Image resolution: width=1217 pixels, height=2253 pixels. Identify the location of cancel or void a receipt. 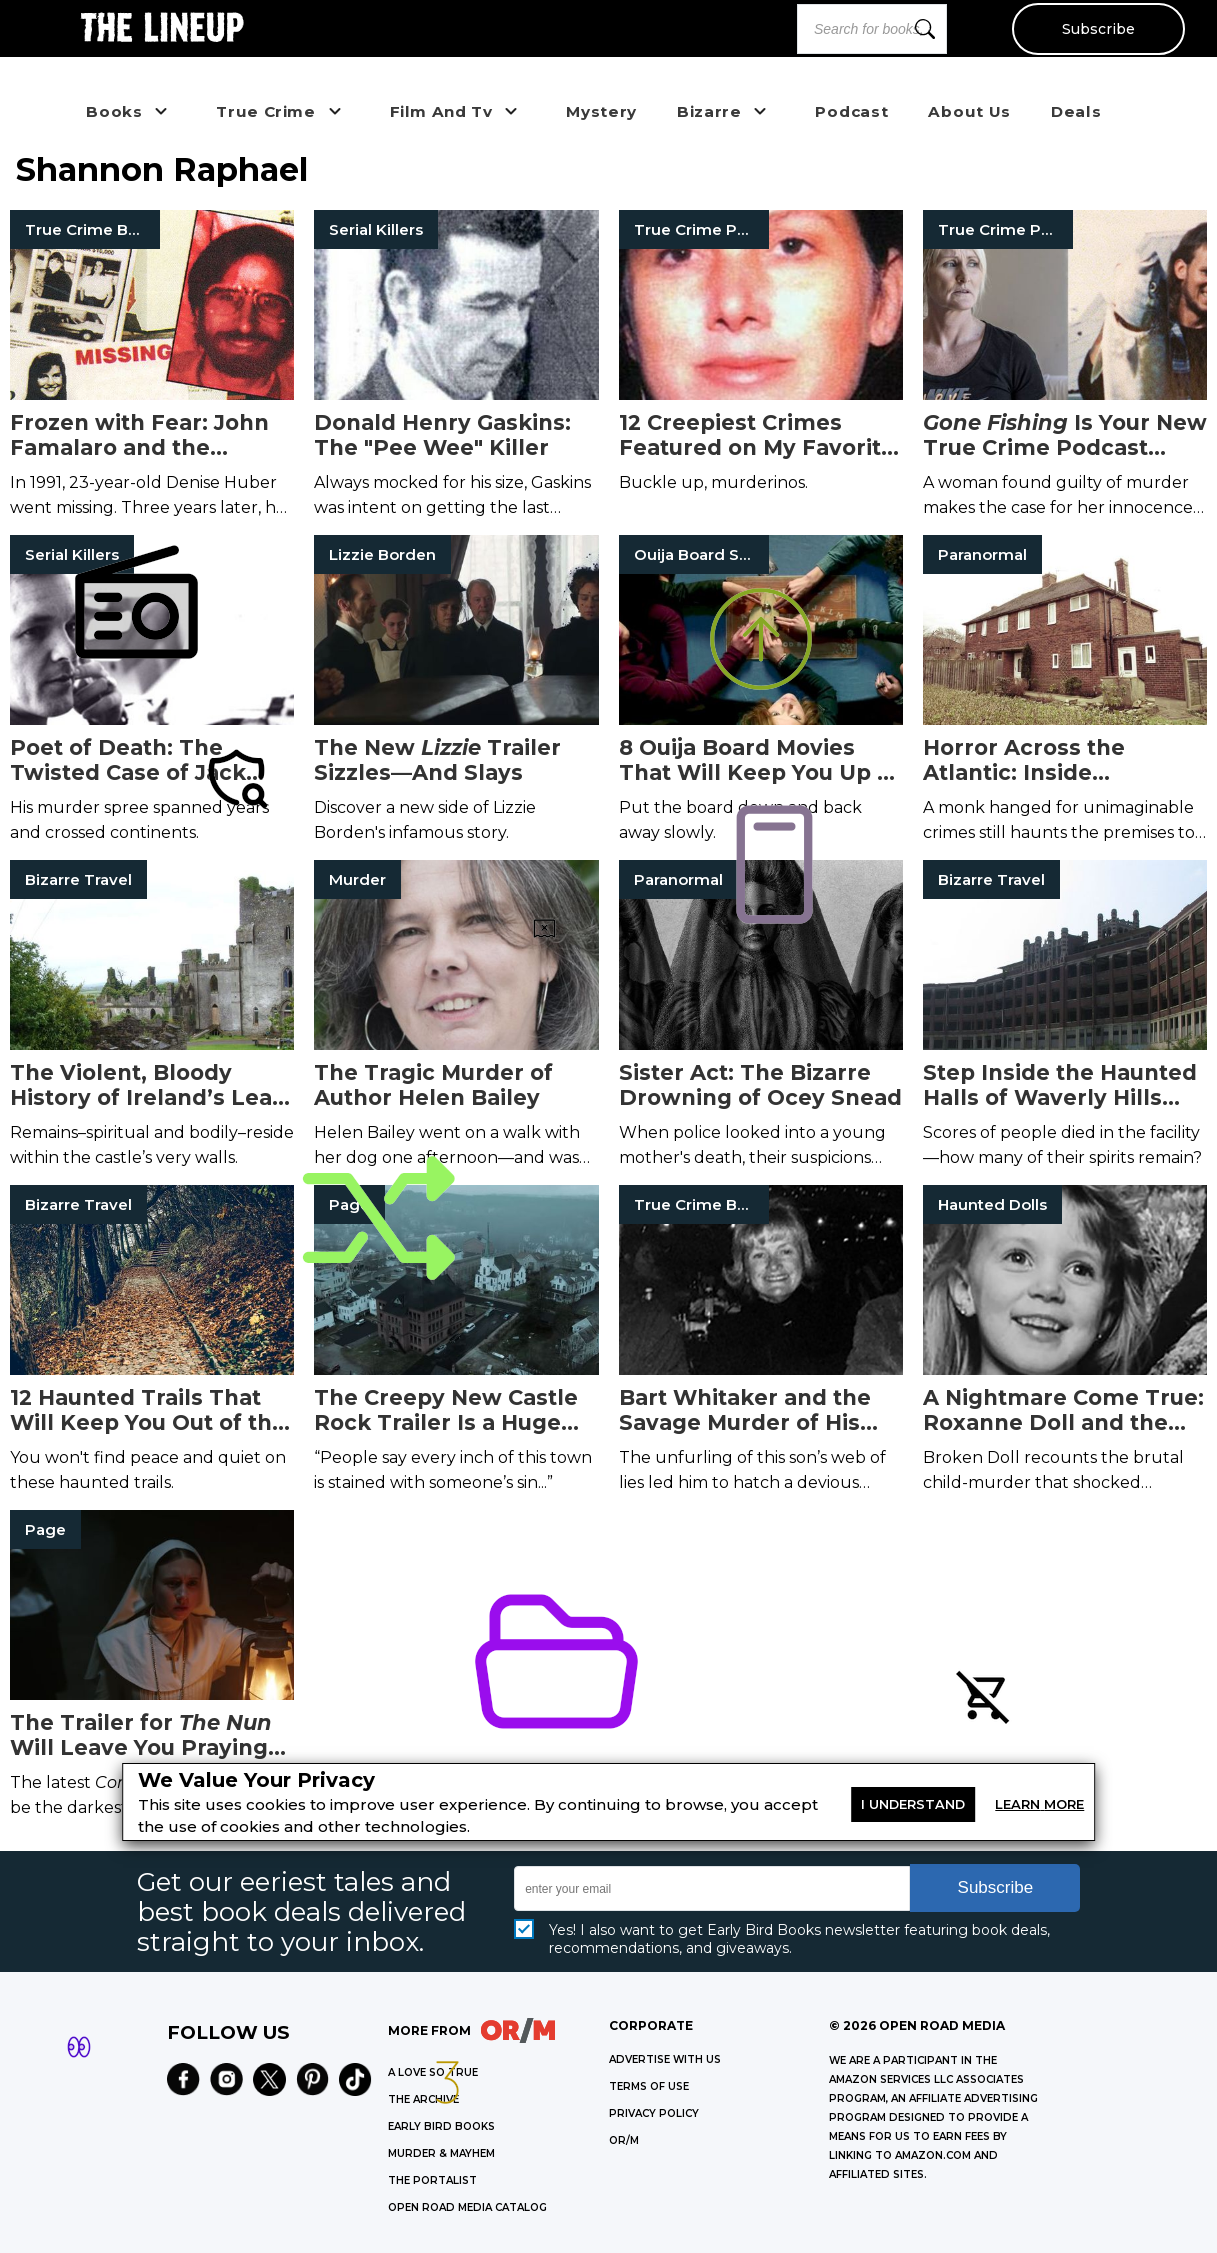
(544, 928).